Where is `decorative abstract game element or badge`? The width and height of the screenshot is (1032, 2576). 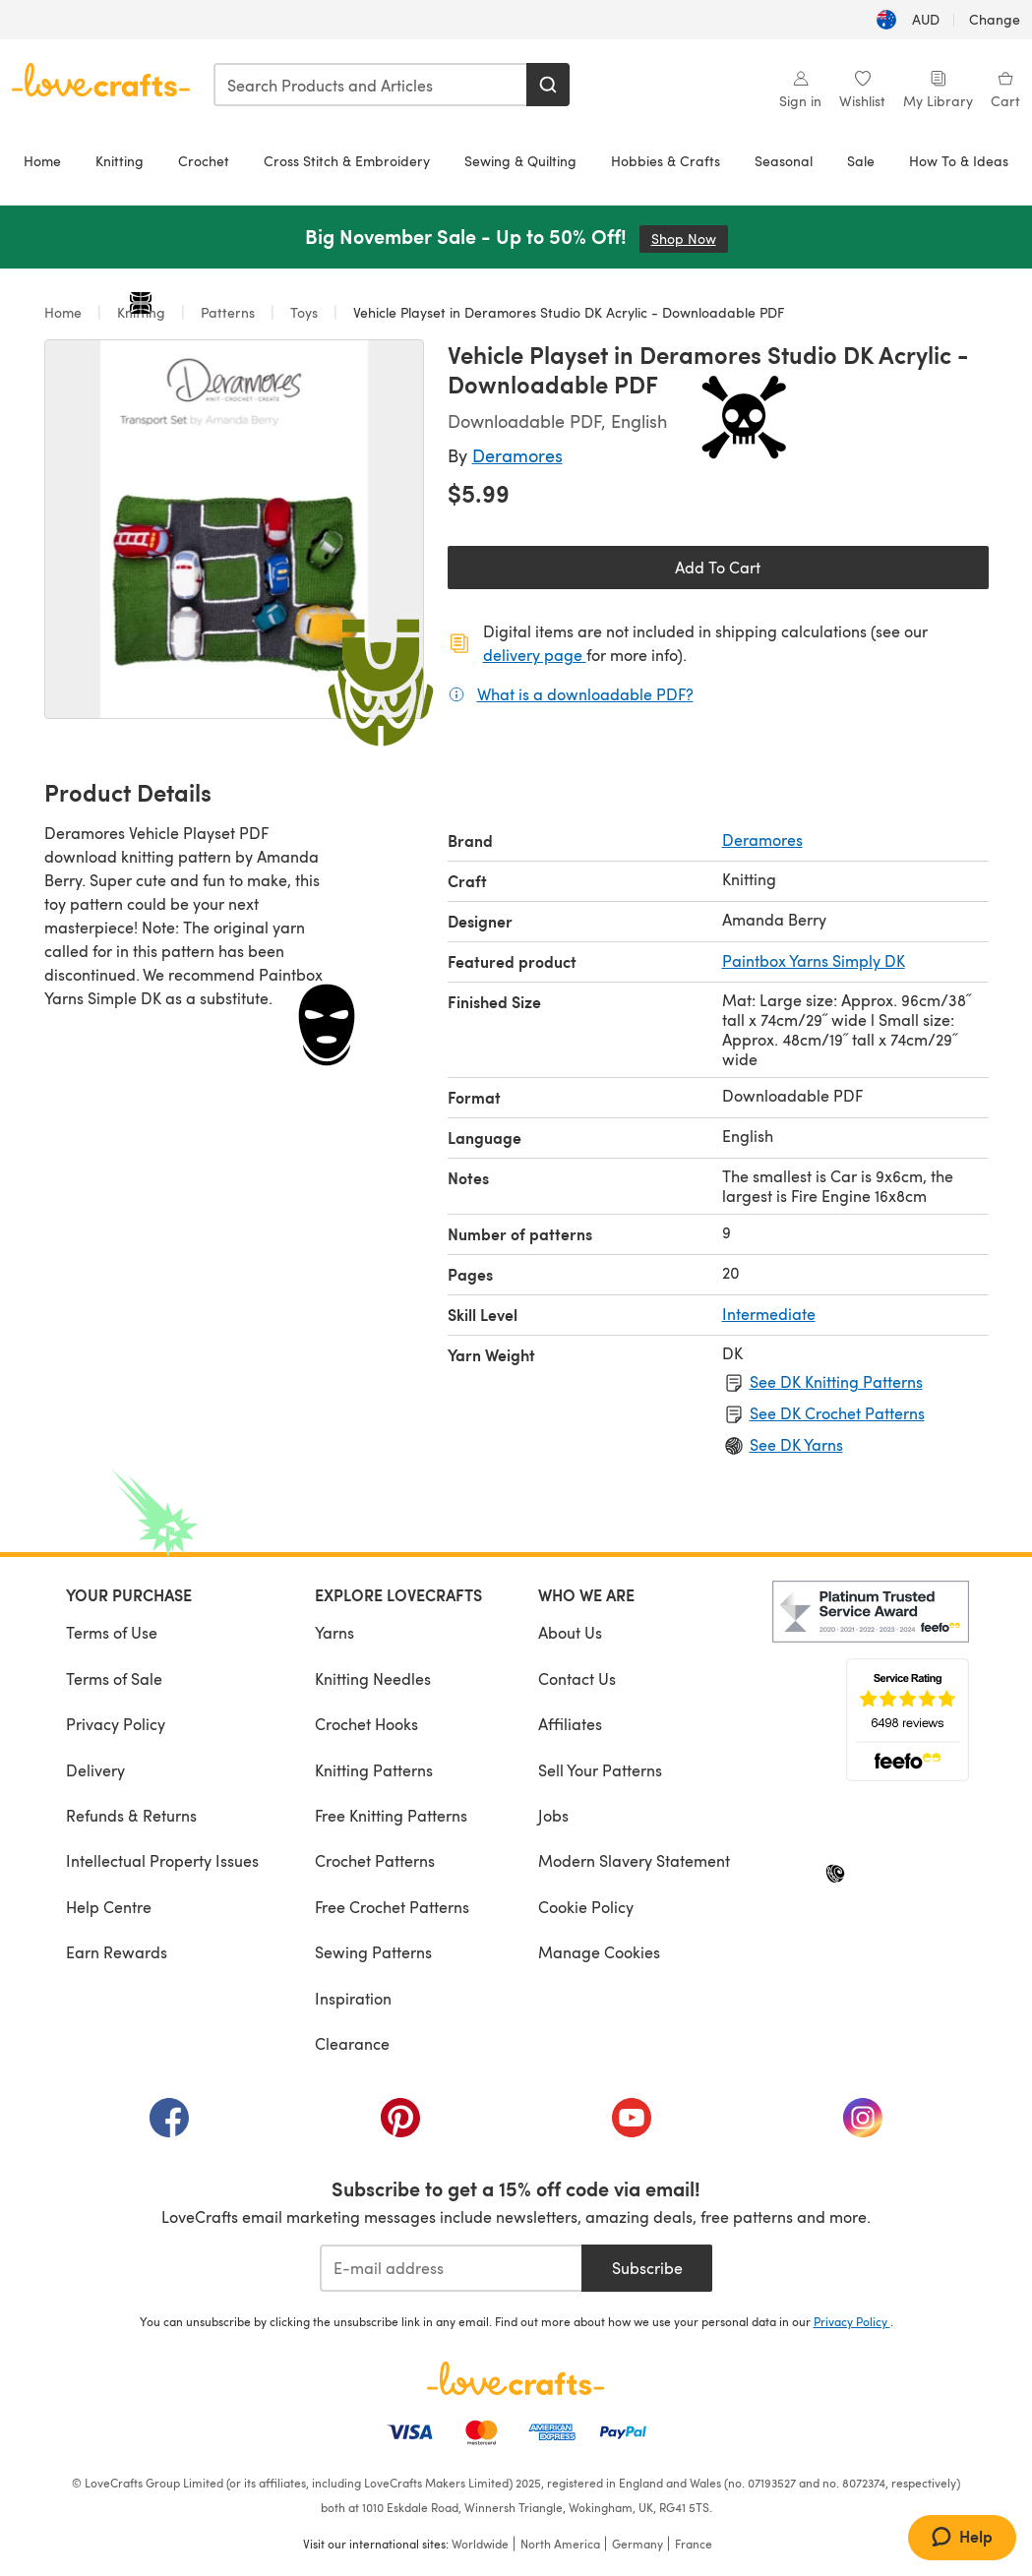 decorative abstract game element or badge is located at coordinates (141, 303).